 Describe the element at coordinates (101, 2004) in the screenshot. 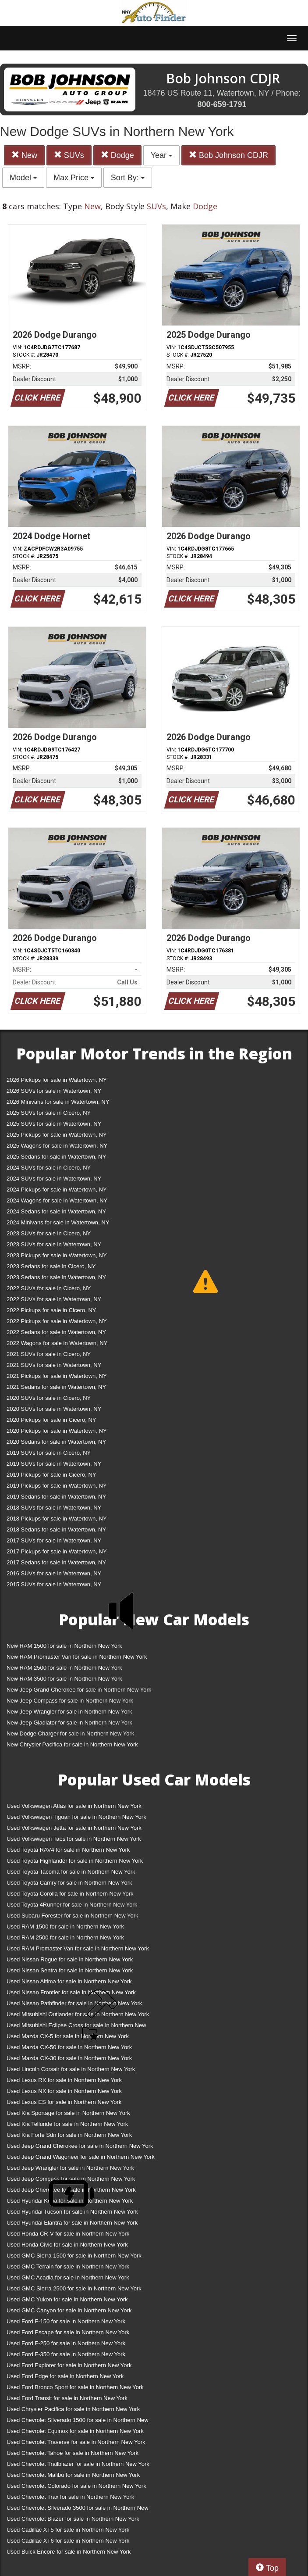

I see `access tools or settings` at that location.